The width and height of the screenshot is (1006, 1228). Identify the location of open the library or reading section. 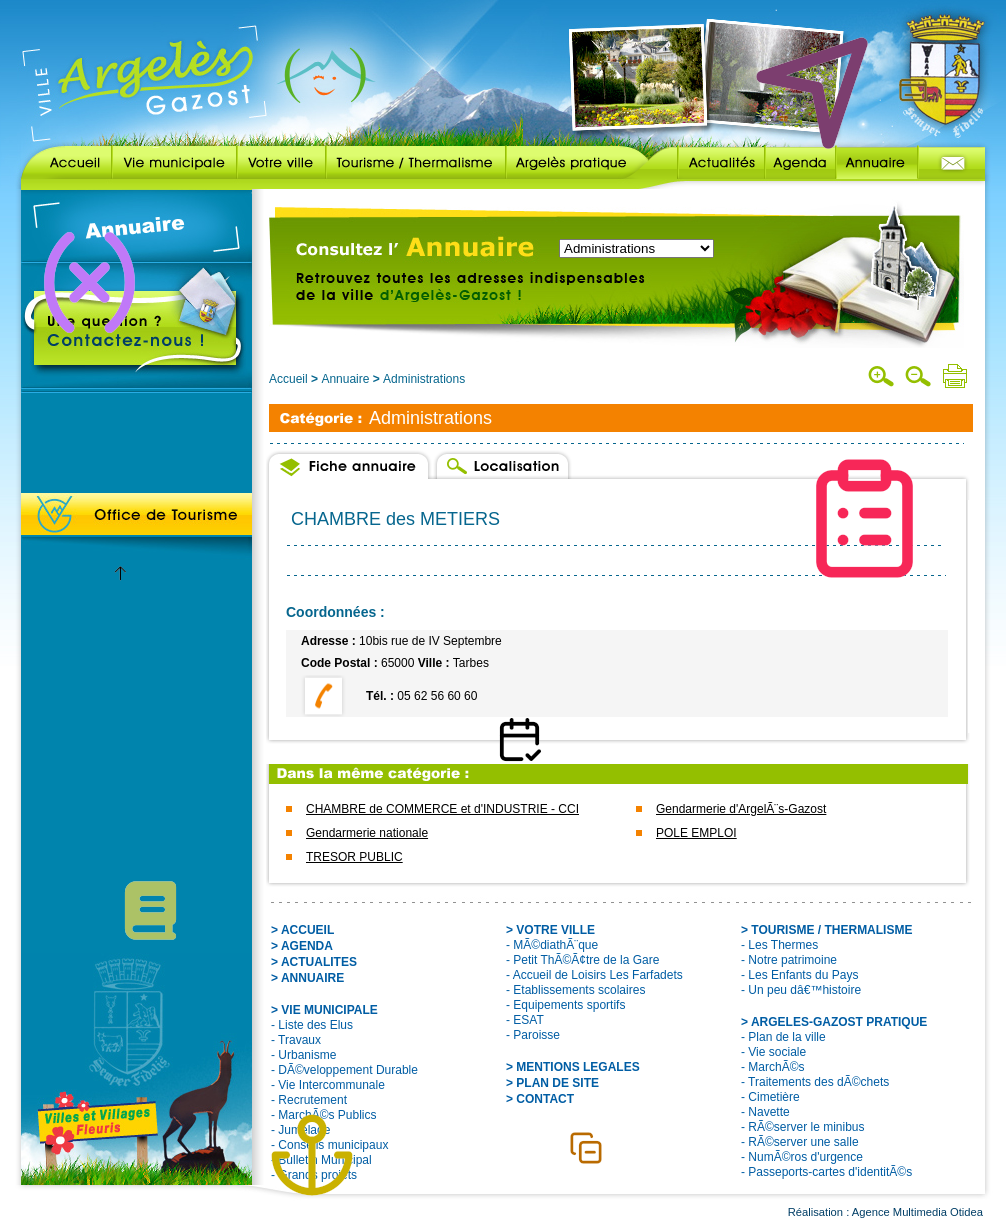
(150, 910).